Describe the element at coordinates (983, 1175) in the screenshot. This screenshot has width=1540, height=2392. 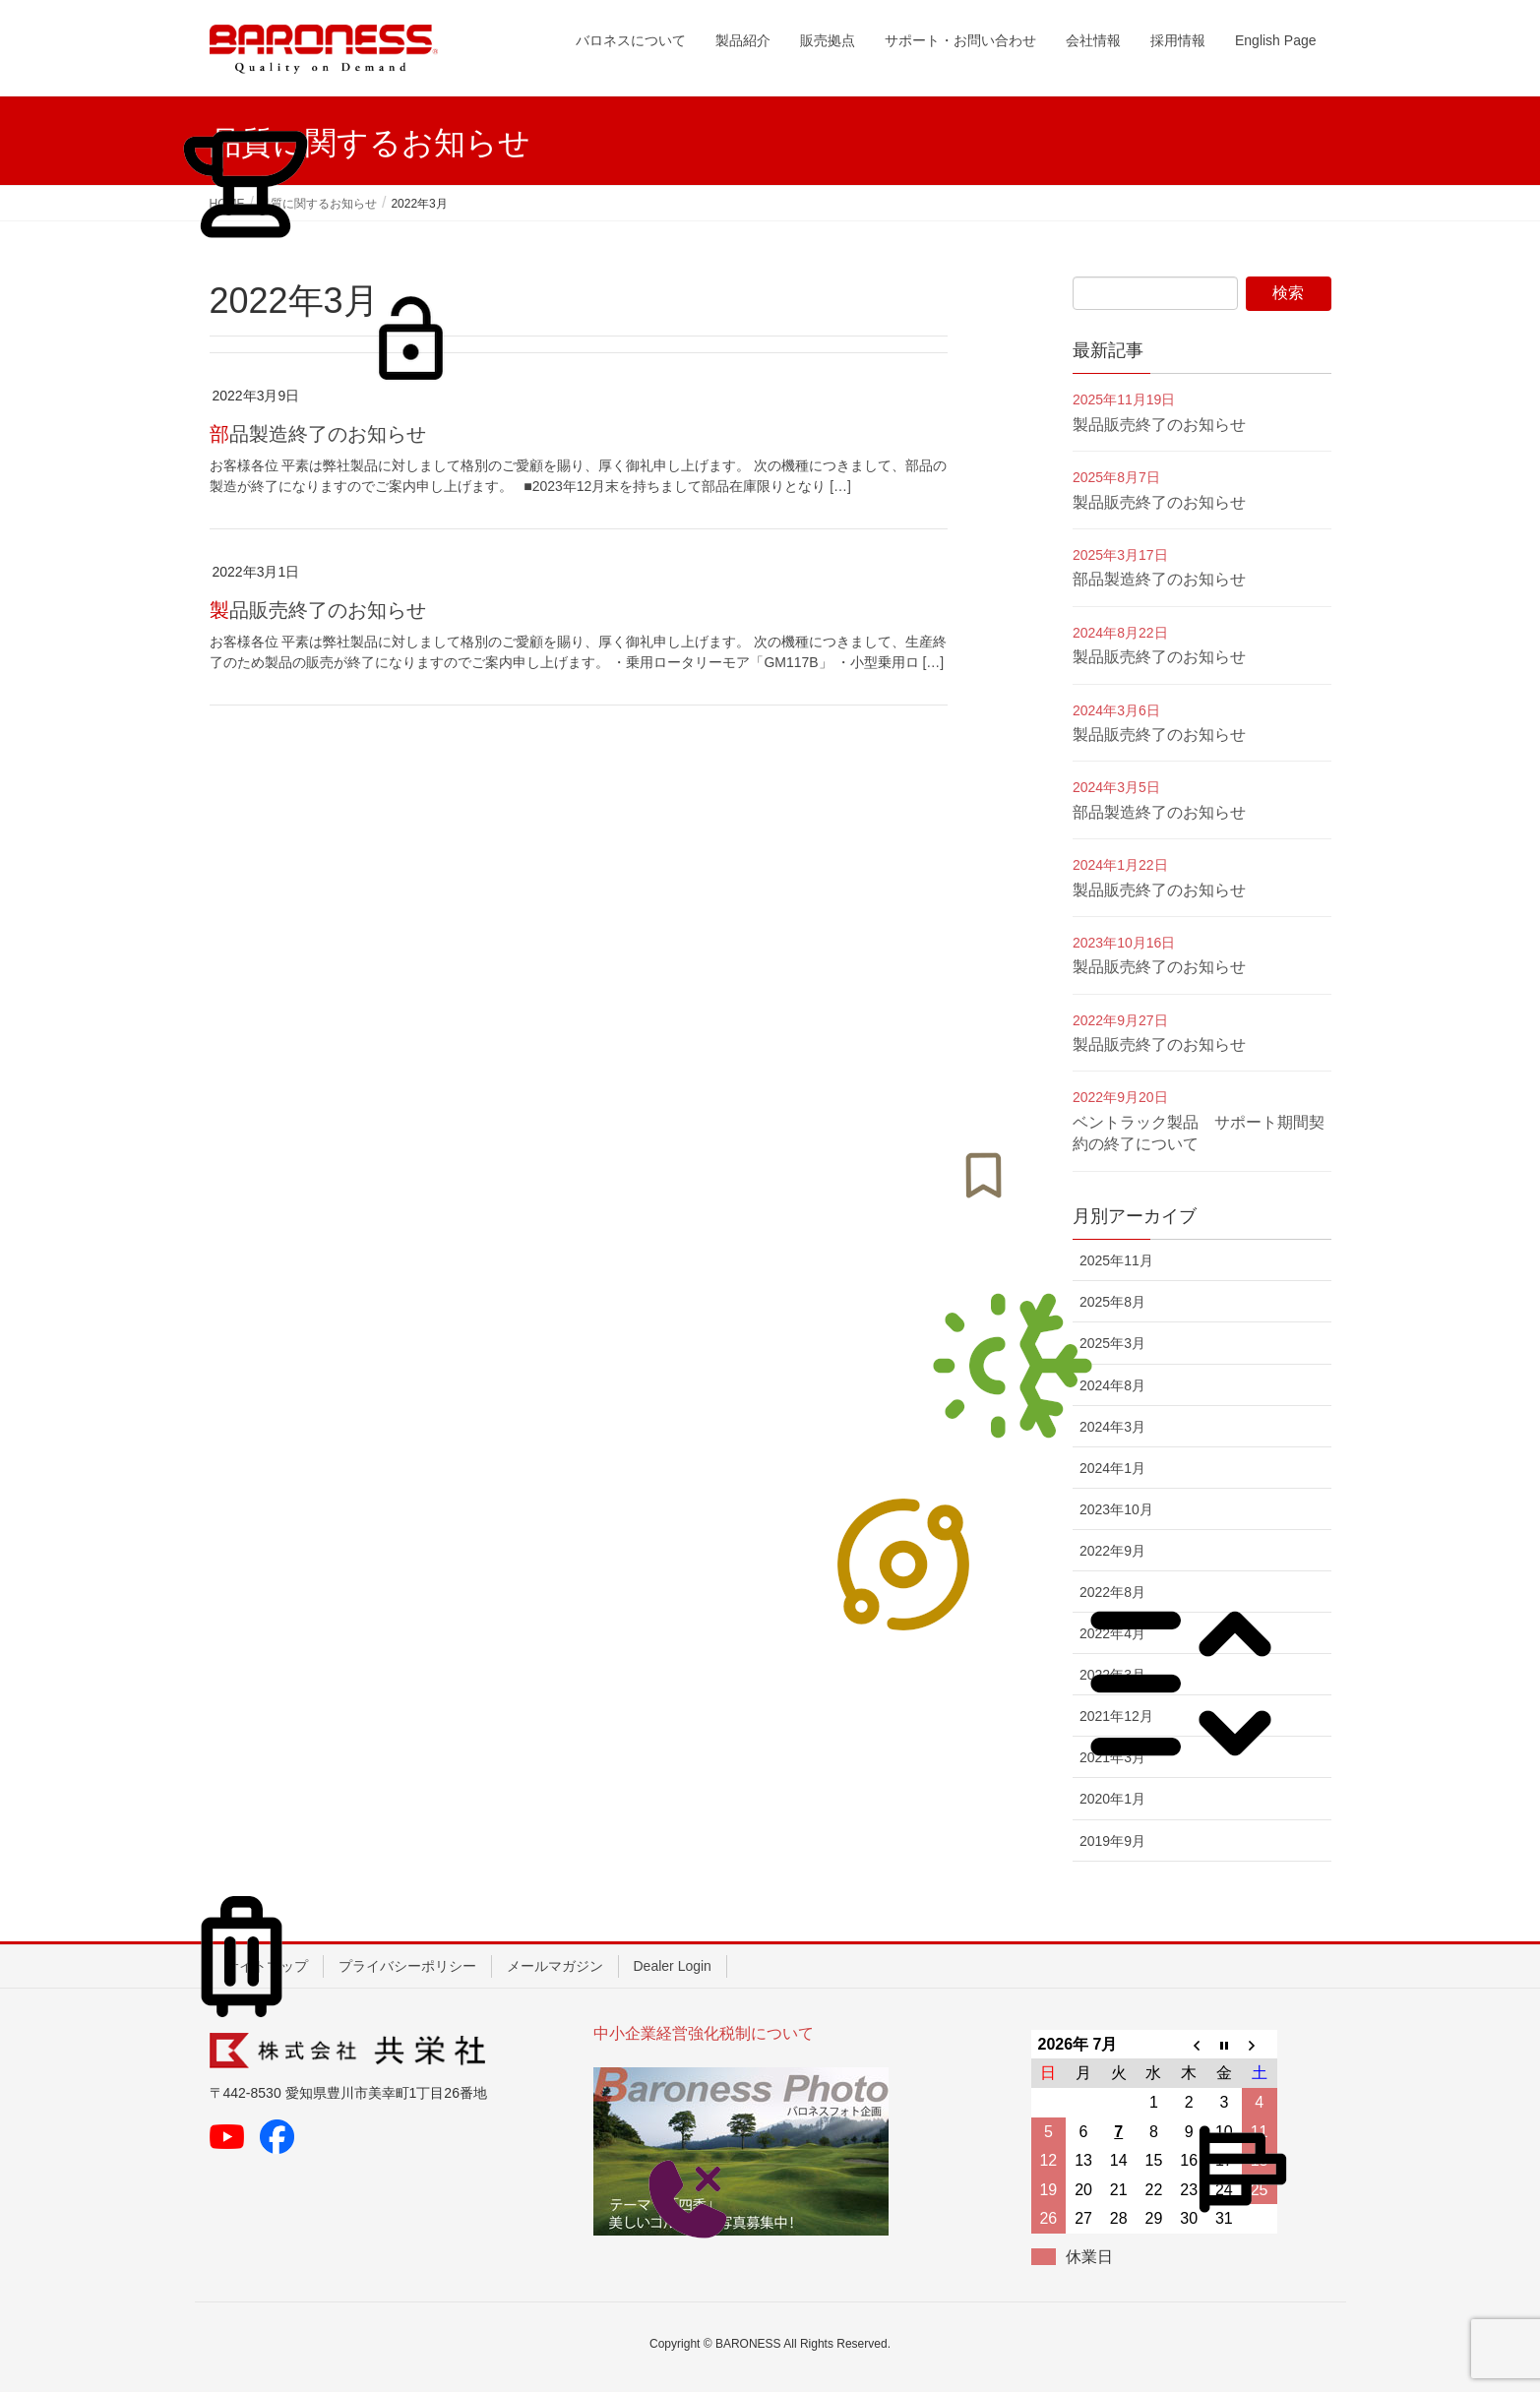
I see `save this item for later` at that location.